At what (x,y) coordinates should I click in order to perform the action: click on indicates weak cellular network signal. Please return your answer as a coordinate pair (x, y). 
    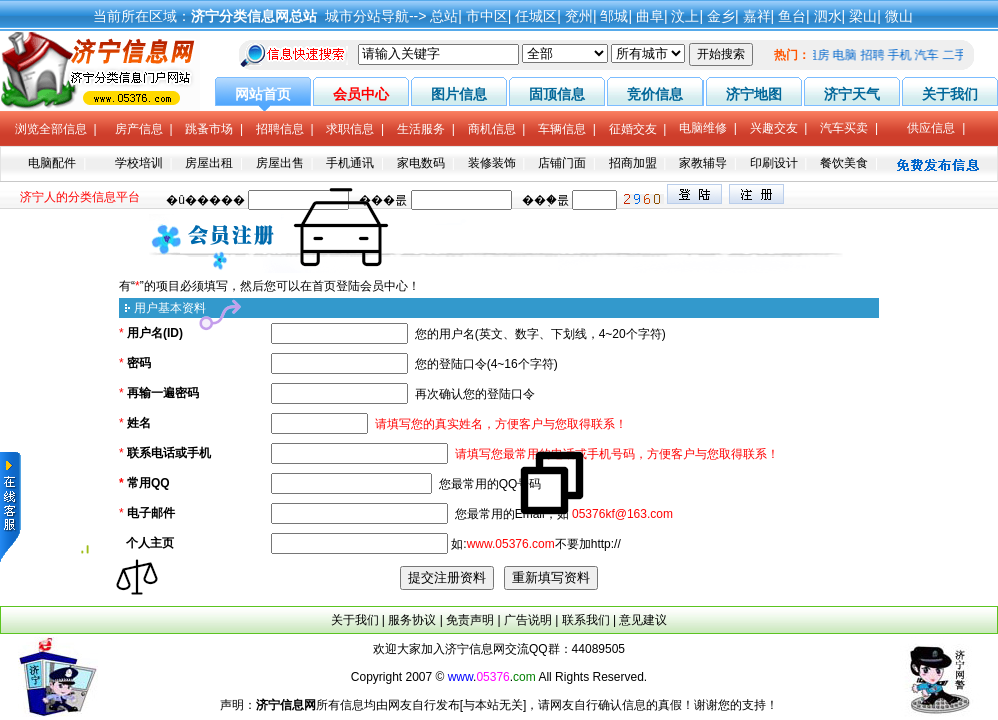
    Looking at the image, I should click on (94, 543).